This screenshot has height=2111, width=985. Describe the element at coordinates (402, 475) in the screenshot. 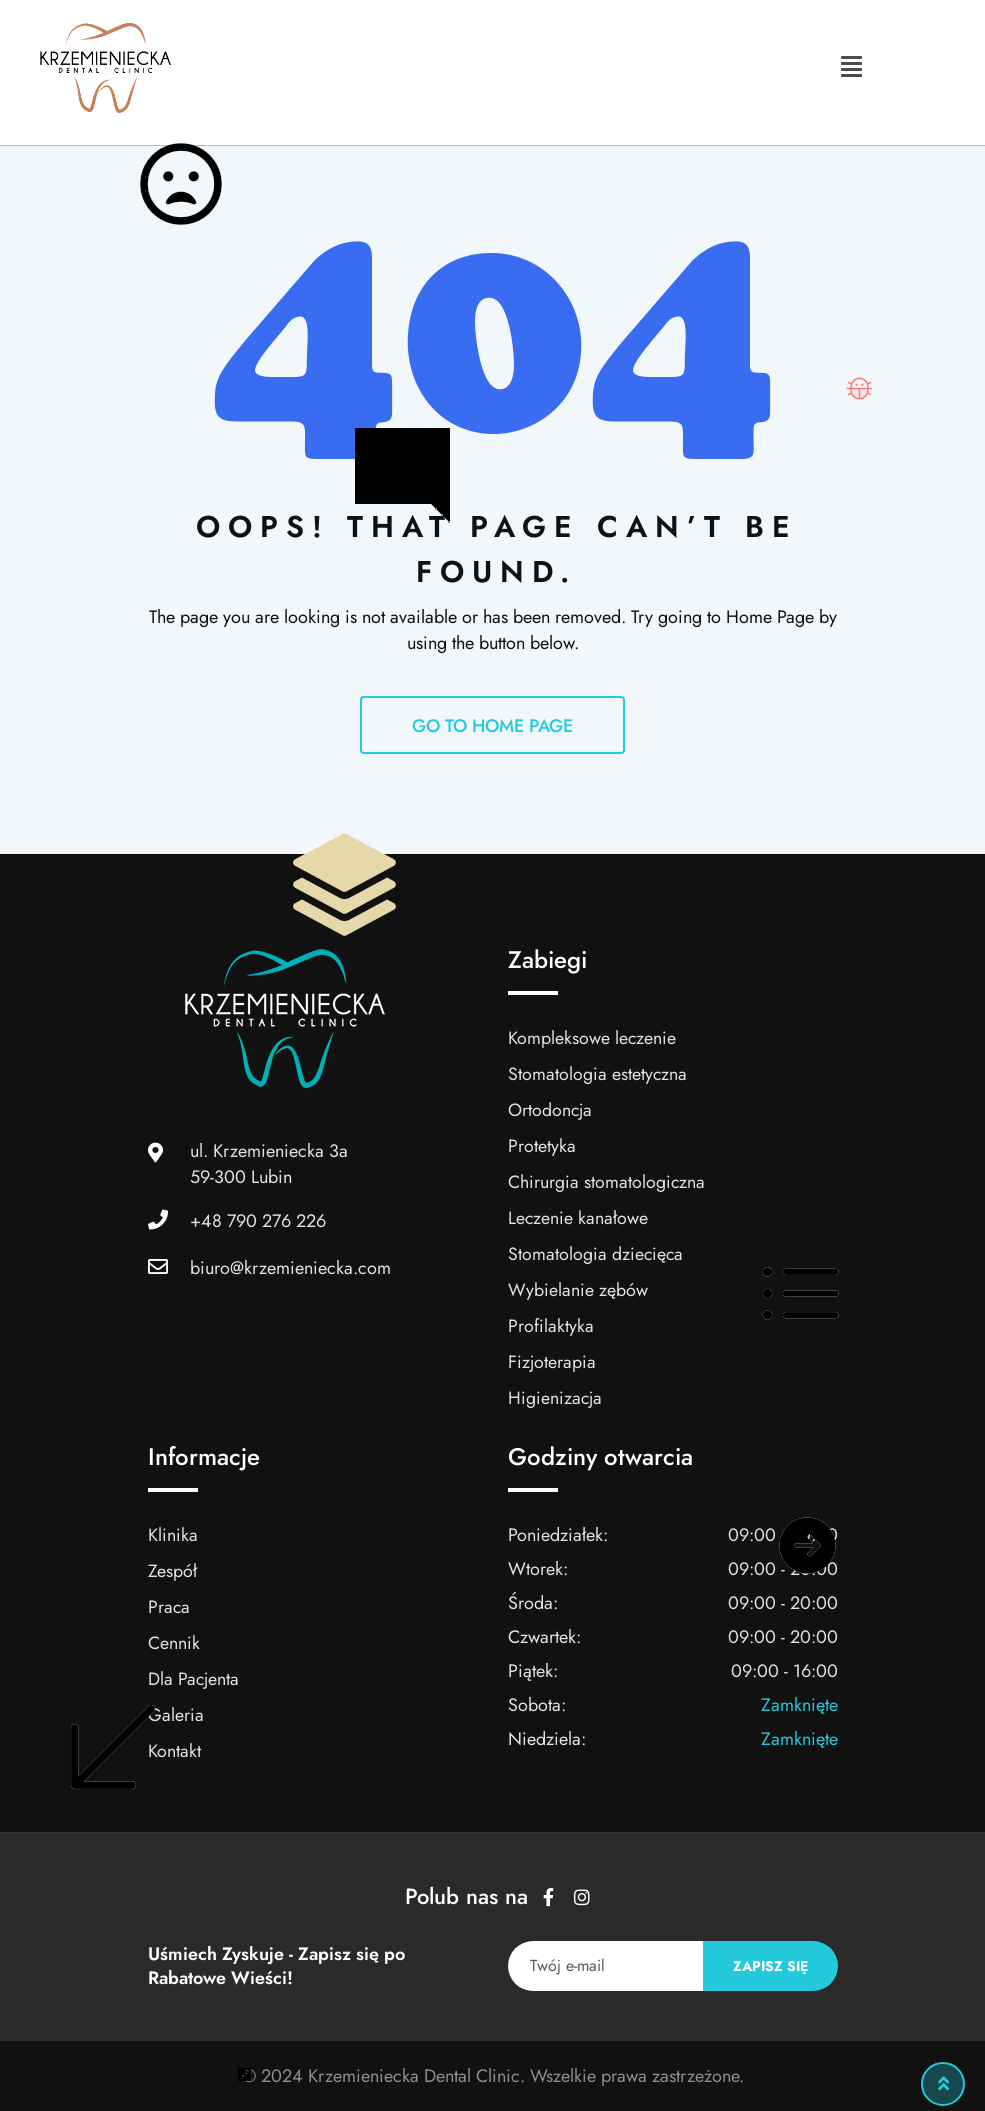

I see `open comments section` at that location.